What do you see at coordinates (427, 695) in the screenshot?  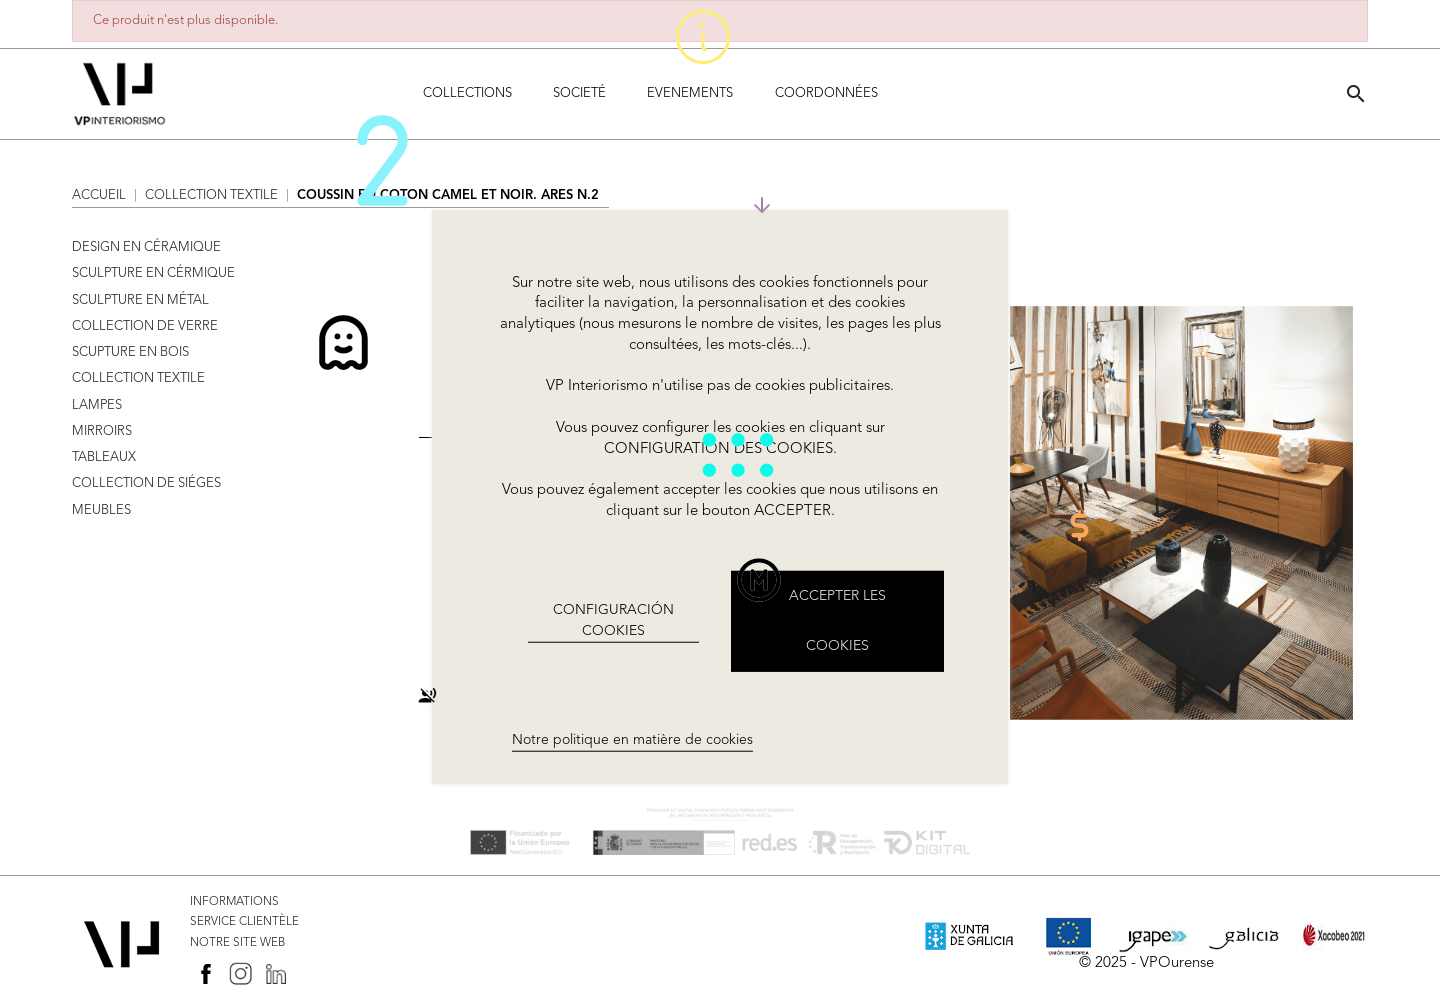 I see `mute voiceover or text-to-speech` at bounding box center [427, 695].